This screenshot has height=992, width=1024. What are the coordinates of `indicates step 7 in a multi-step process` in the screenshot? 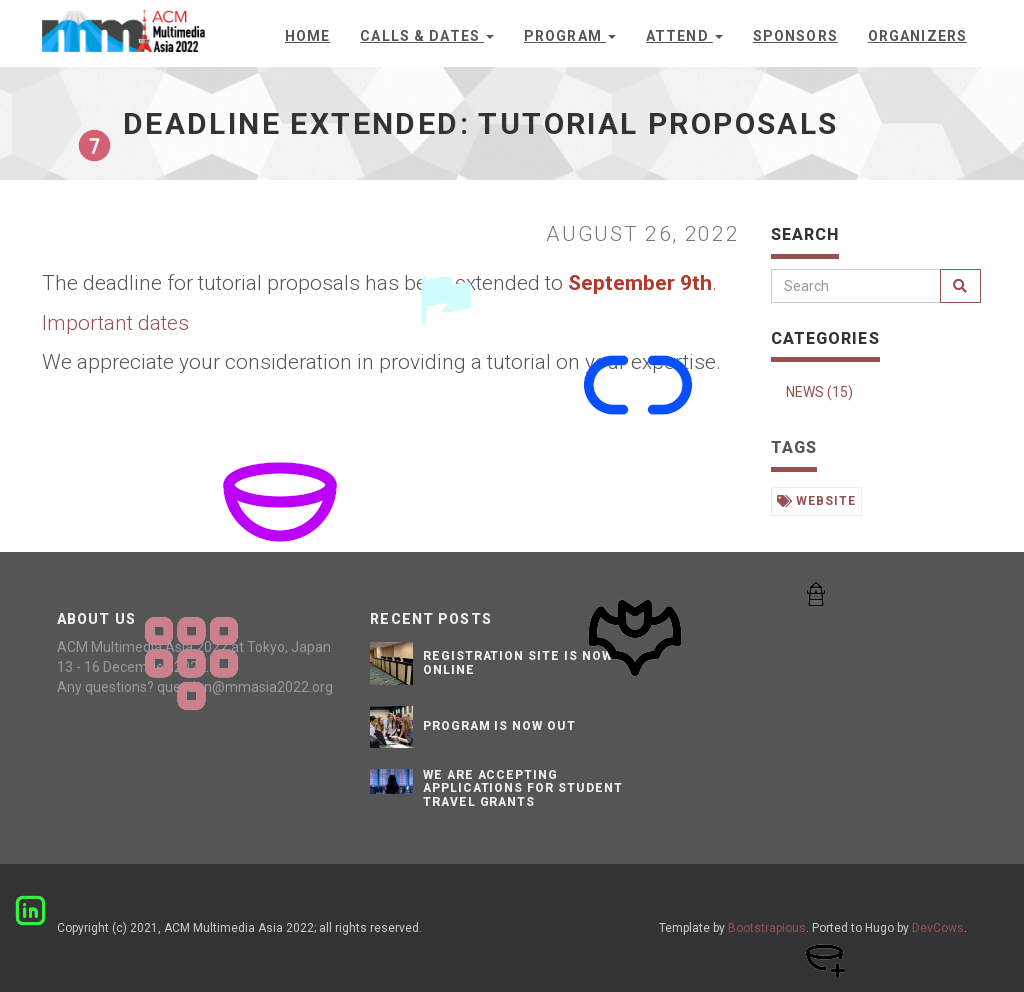 It's located at (94, 145).